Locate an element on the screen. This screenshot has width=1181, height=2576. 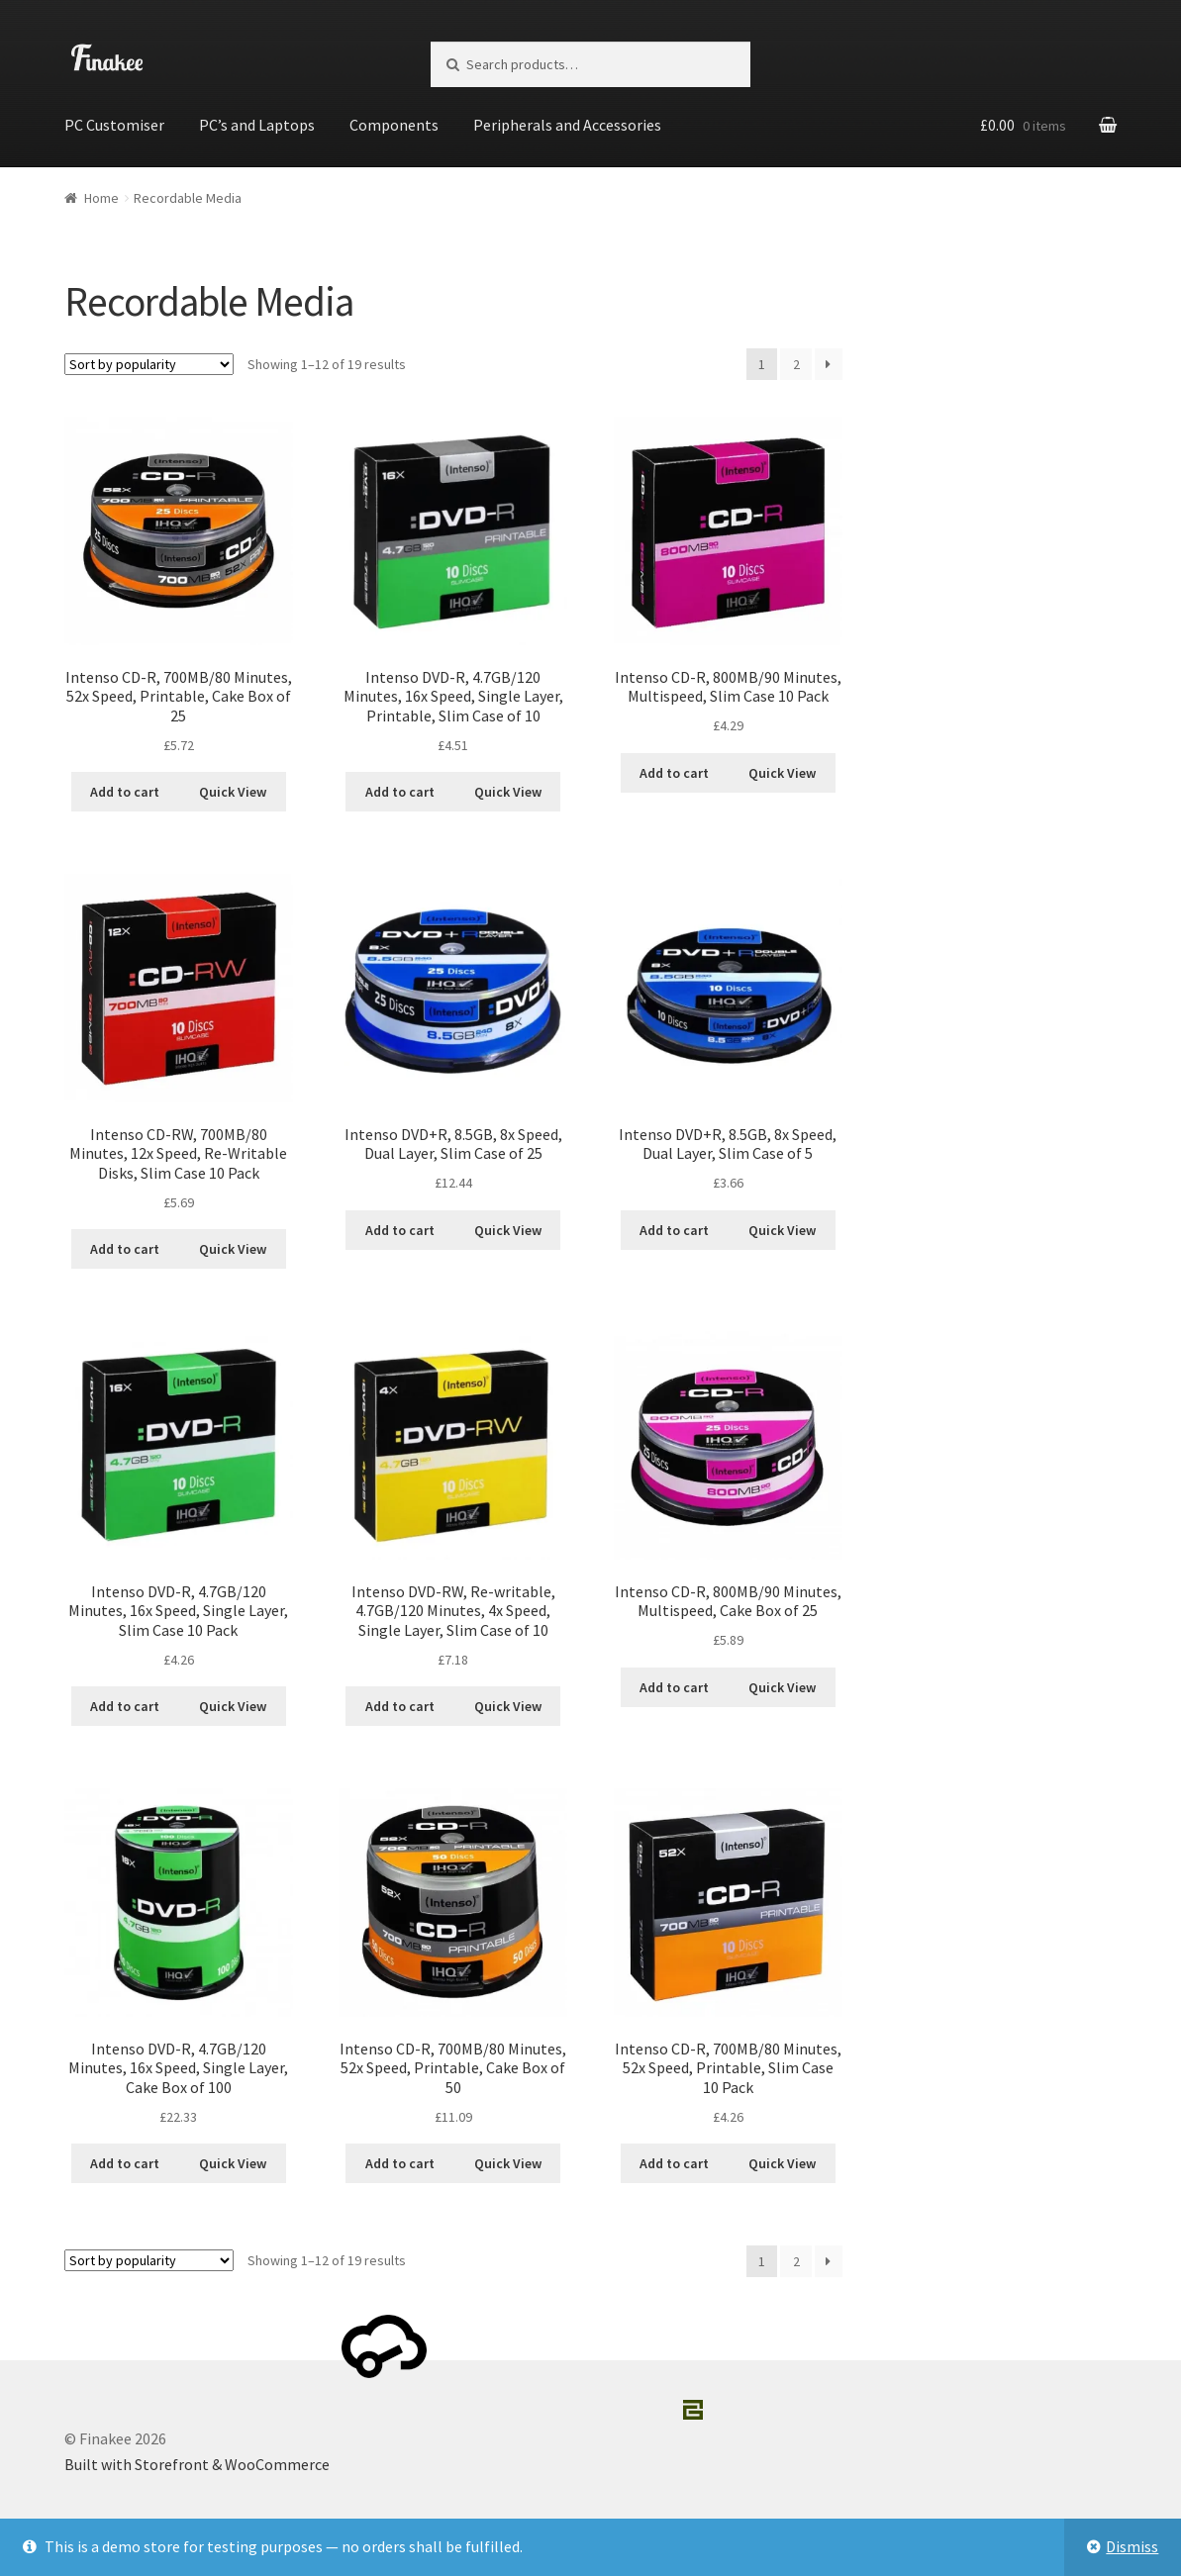
open EasyEDA circuit design application is located at coordinates (384, 2346).